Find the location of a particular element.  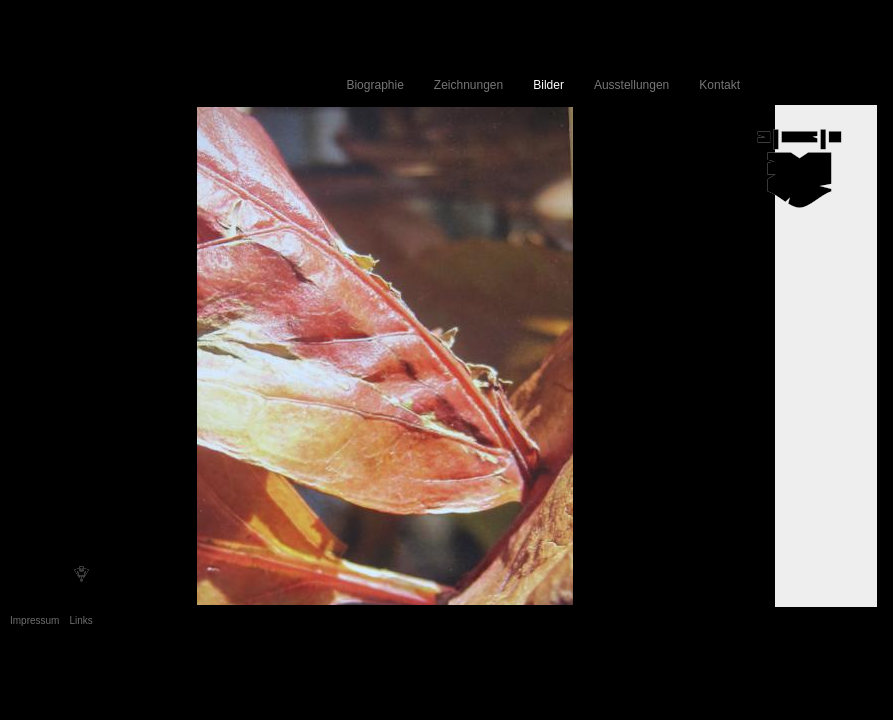

view shop or storefront location is located at coordinates (799, 167).